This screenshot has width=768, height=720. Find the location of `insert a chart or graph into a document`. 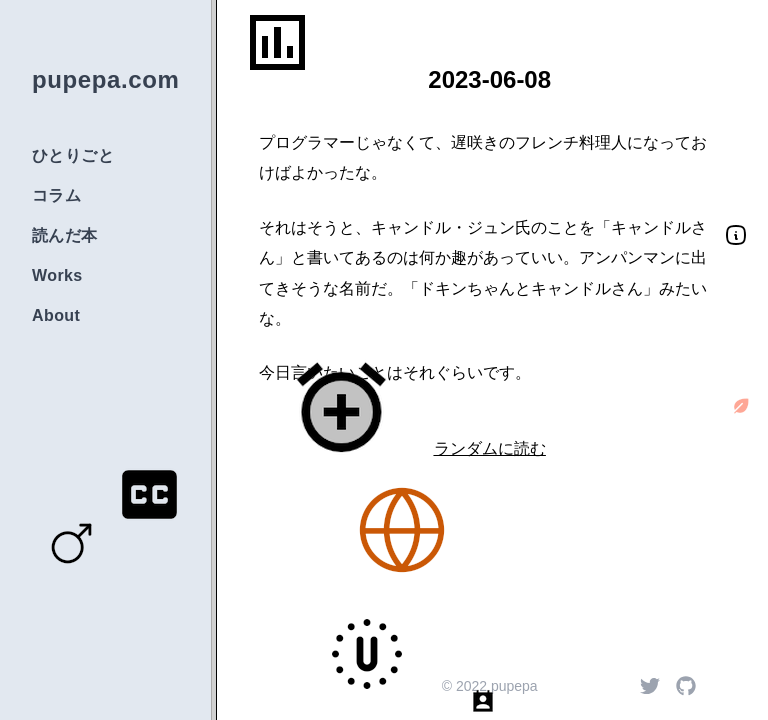

insert a chart or graph into a document is located at coordinates (277, 42).